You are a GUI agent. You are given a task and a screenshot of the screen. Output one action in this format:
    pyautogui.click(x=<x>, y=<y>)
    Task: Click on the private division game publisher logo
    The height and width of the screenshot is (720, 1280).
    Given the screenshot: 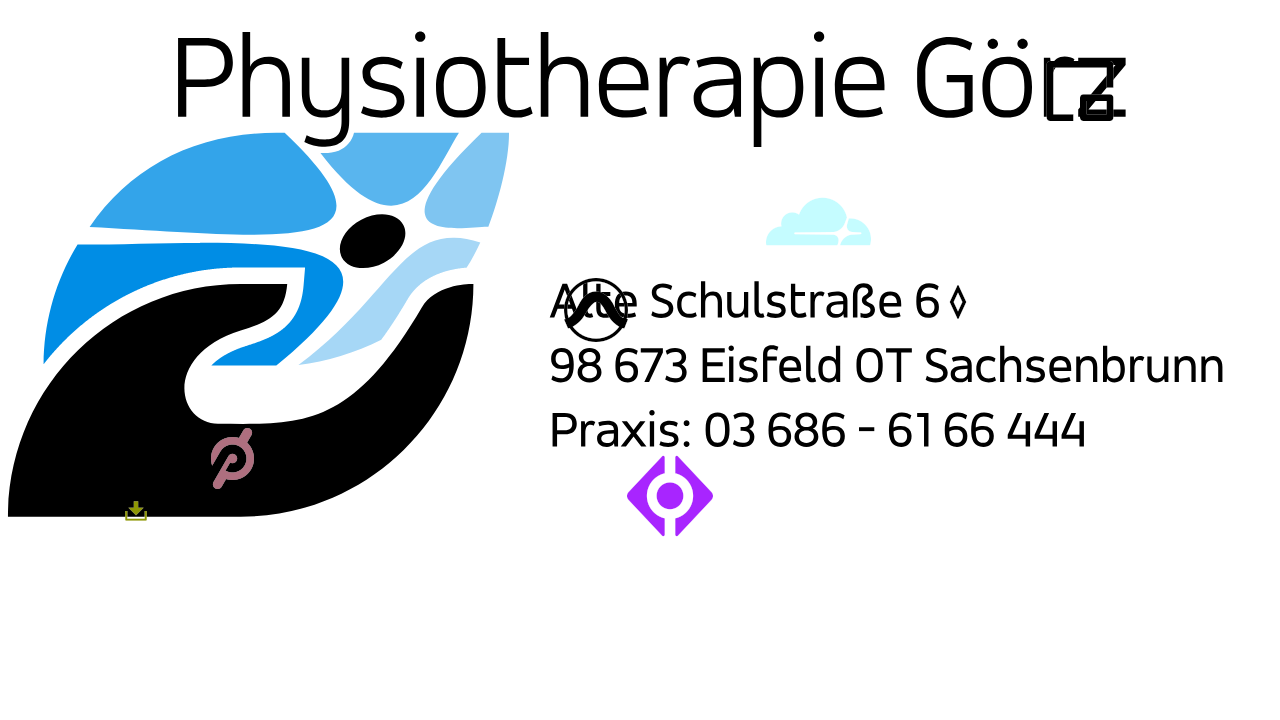 What is the action you would take?
    pyautogui.click(x=958, y=302)
    